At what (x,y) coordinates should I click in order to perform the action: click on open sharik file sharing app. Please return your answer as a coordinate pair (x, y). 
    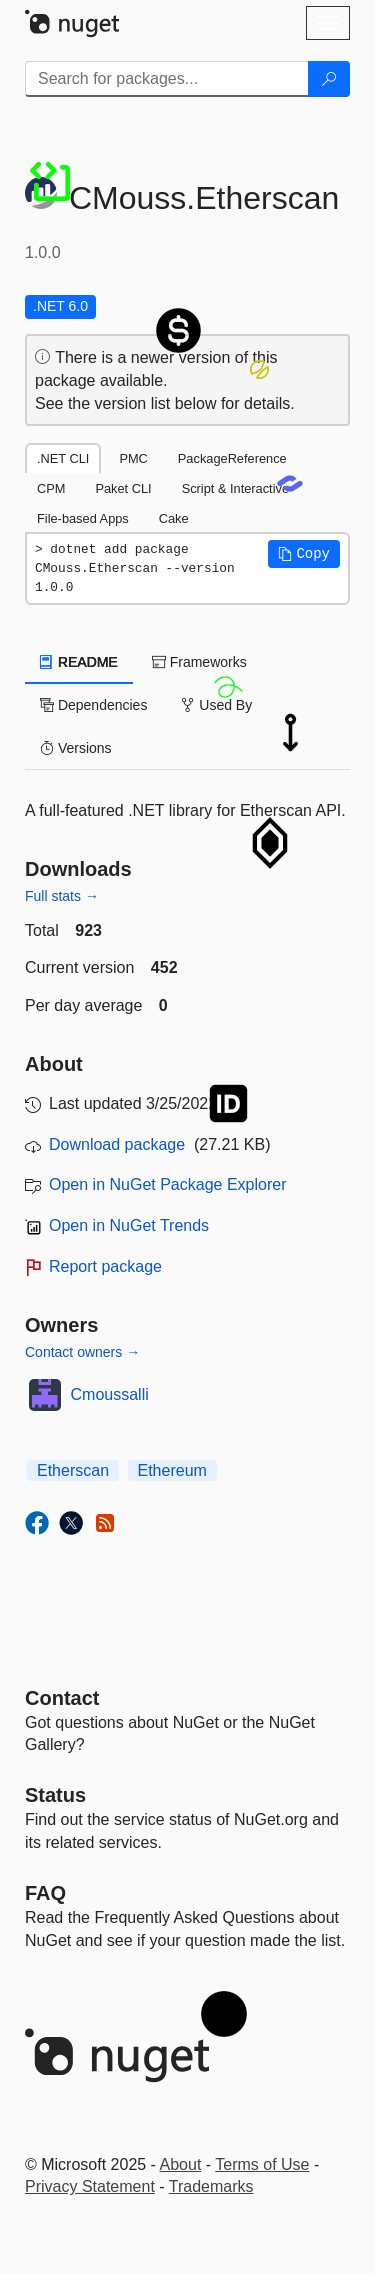
    Looking at the image, I should click on (259, 369).